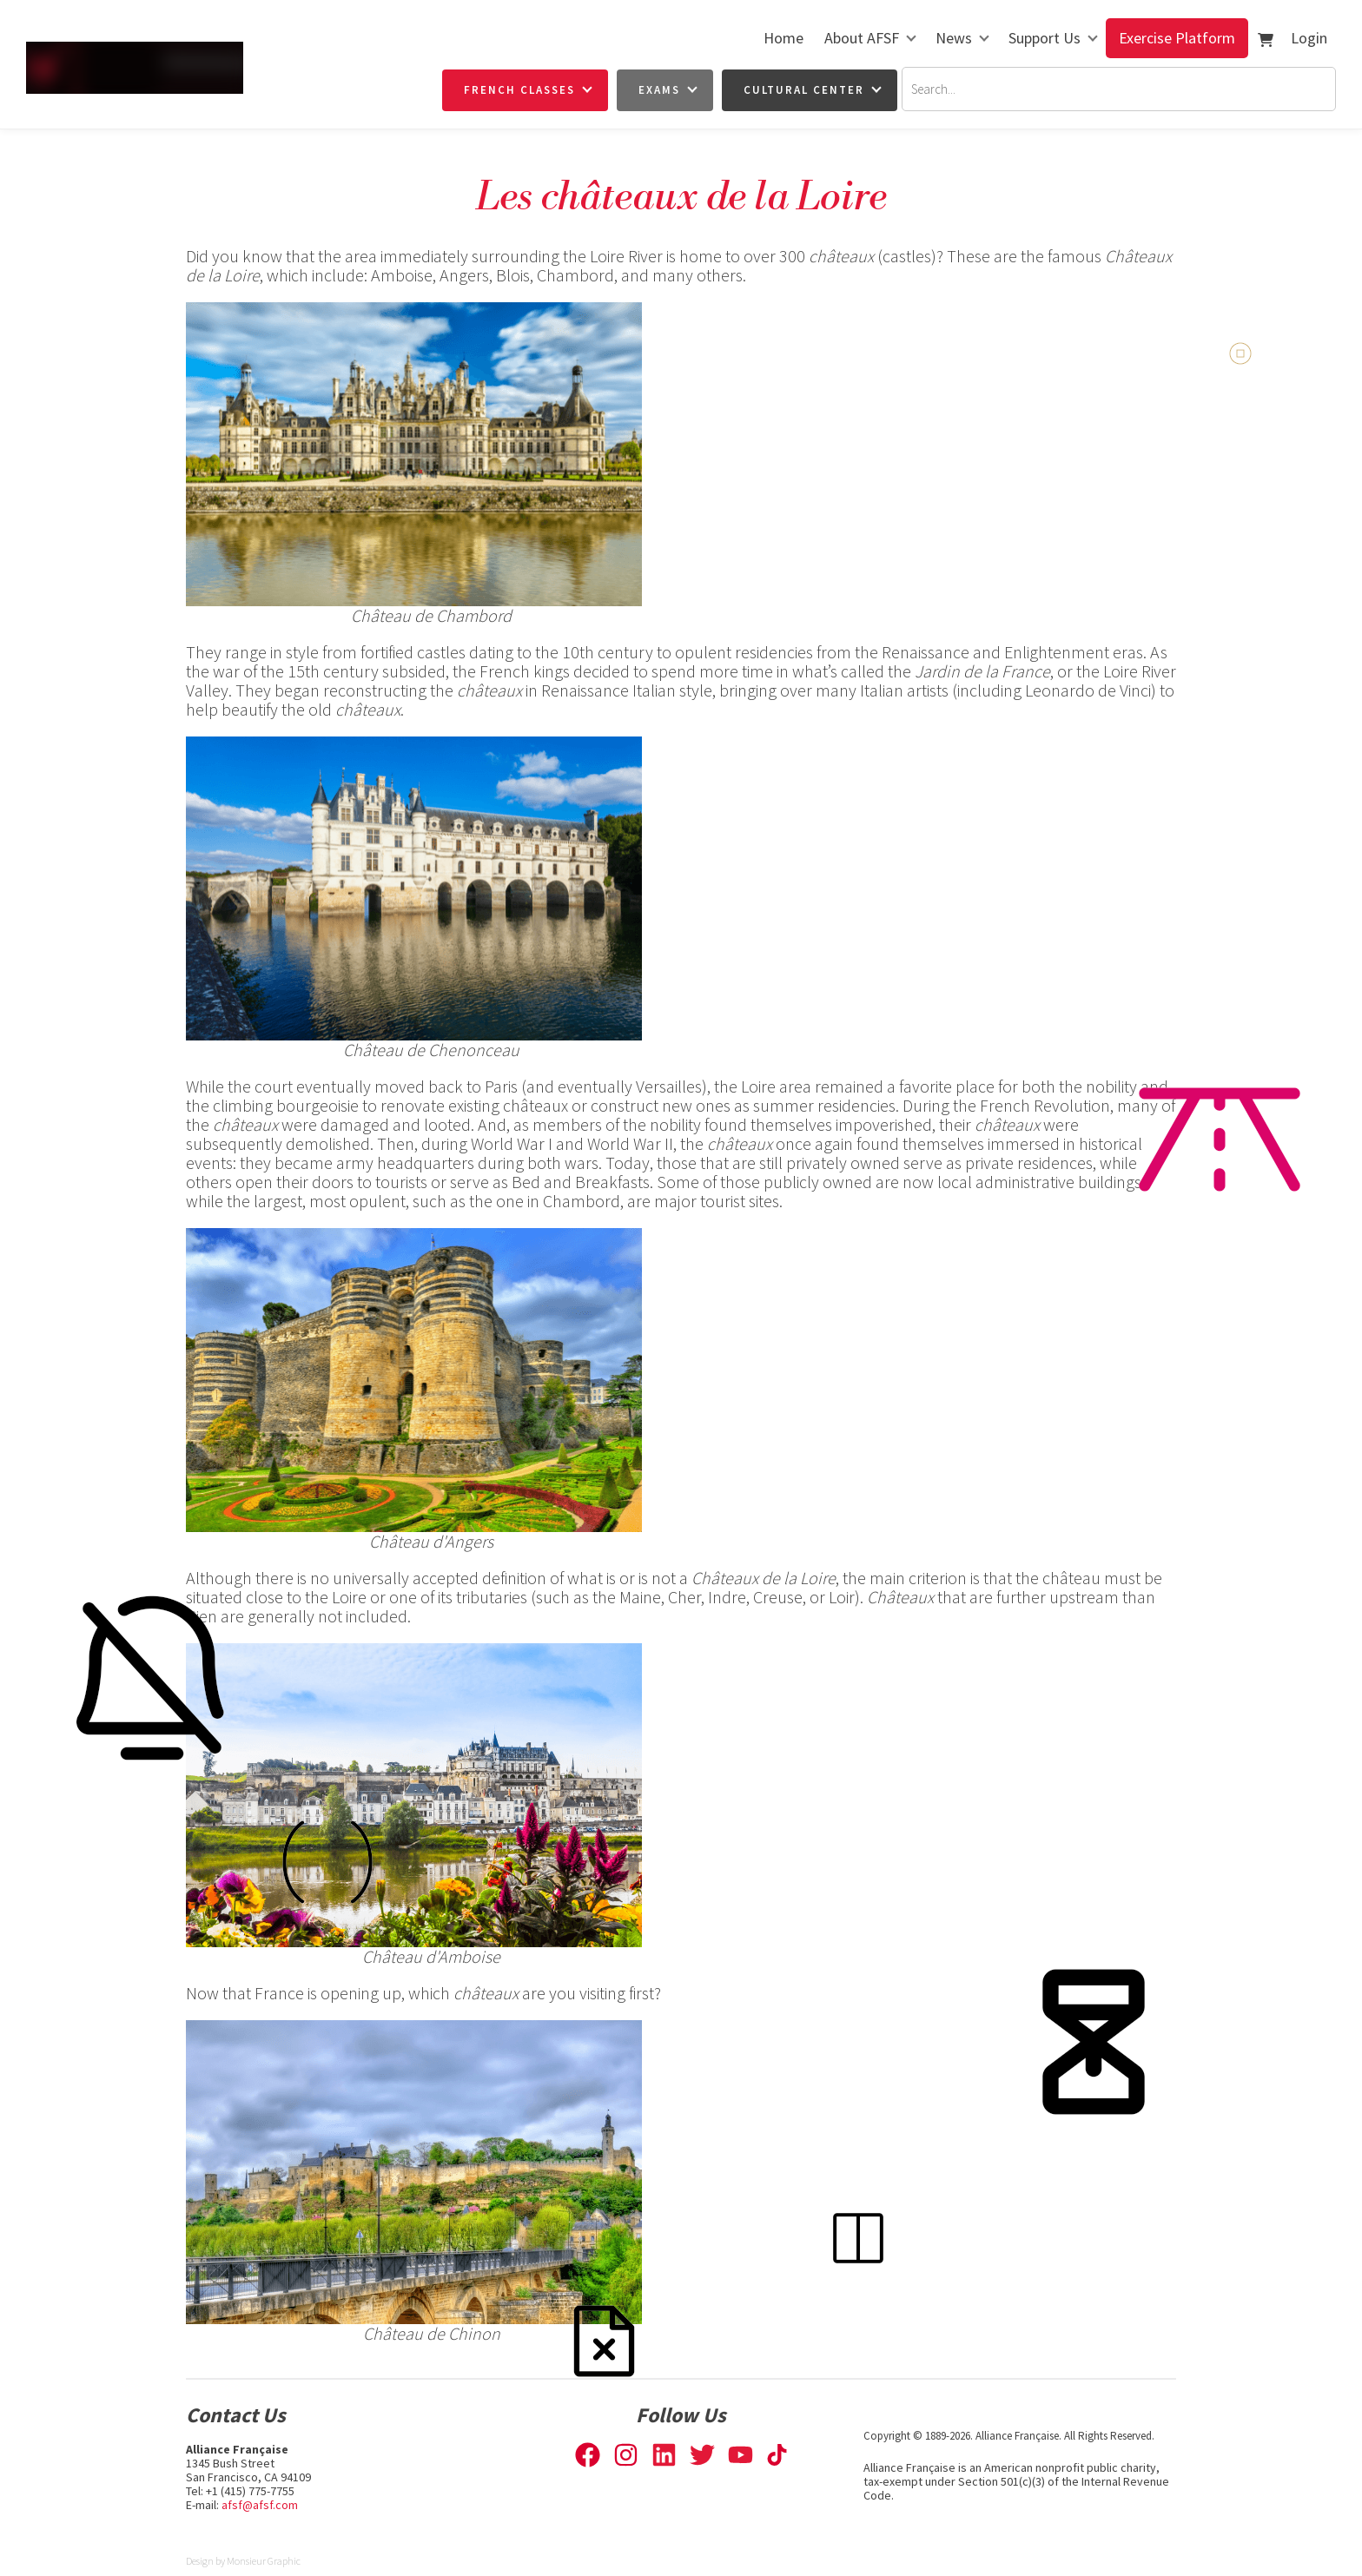  Describe the element at coordinates (152, 1678) in the screenshot. I see `mute notifications` at that location.